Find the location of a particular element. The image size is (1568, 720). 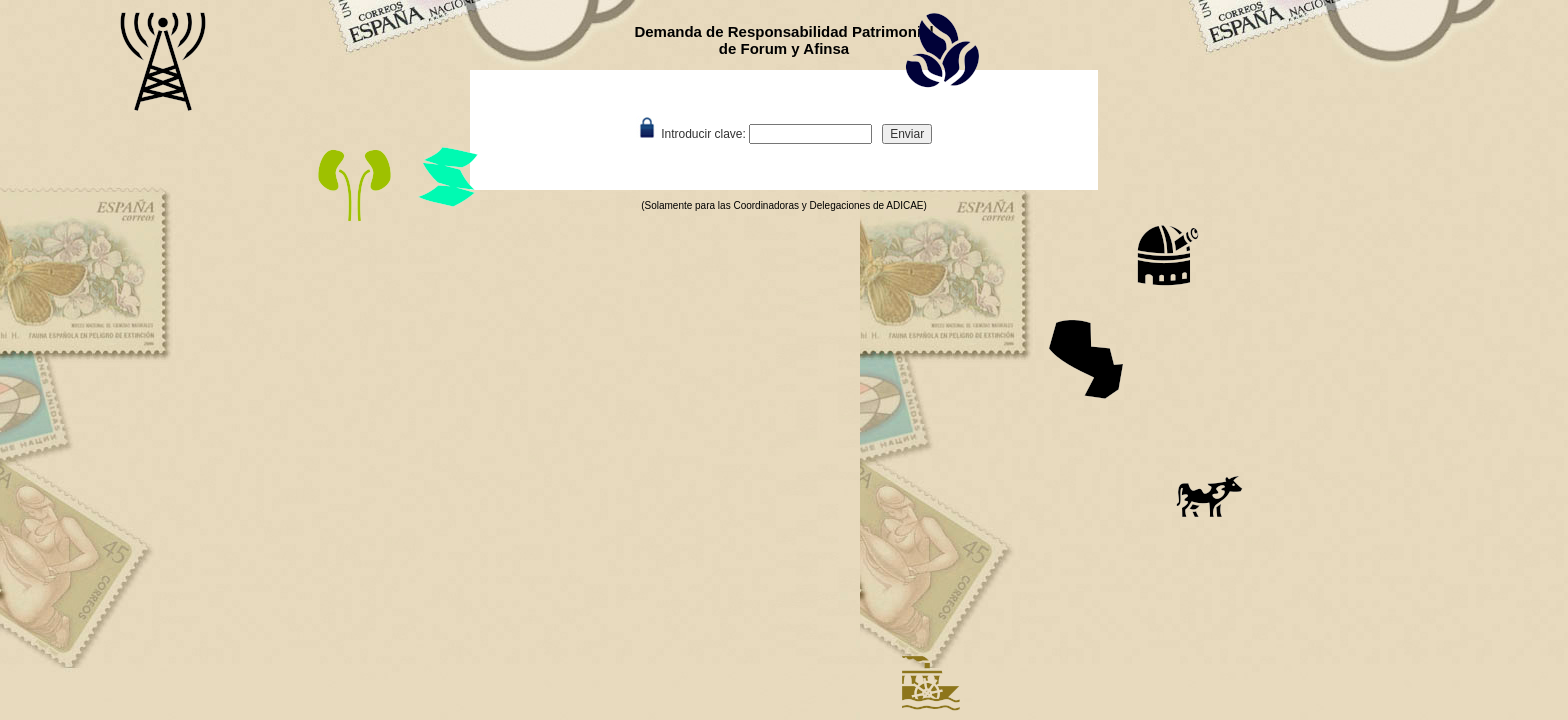

navigate to riverboat or steamship tours is located at coordinates (931, 685).